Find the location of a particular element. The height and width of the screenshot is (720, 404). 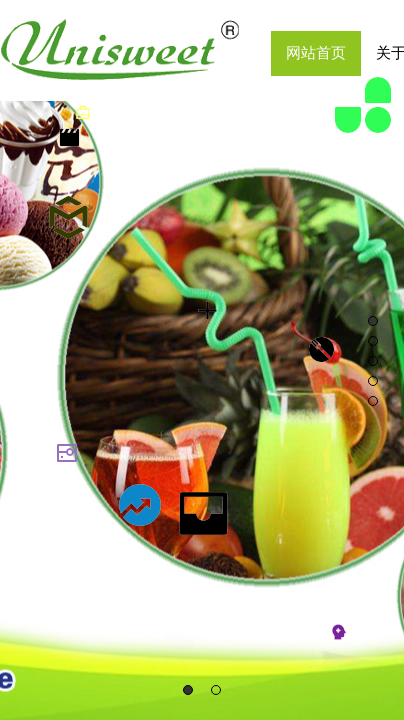

access work or business features is located at coordinates (83, 113).